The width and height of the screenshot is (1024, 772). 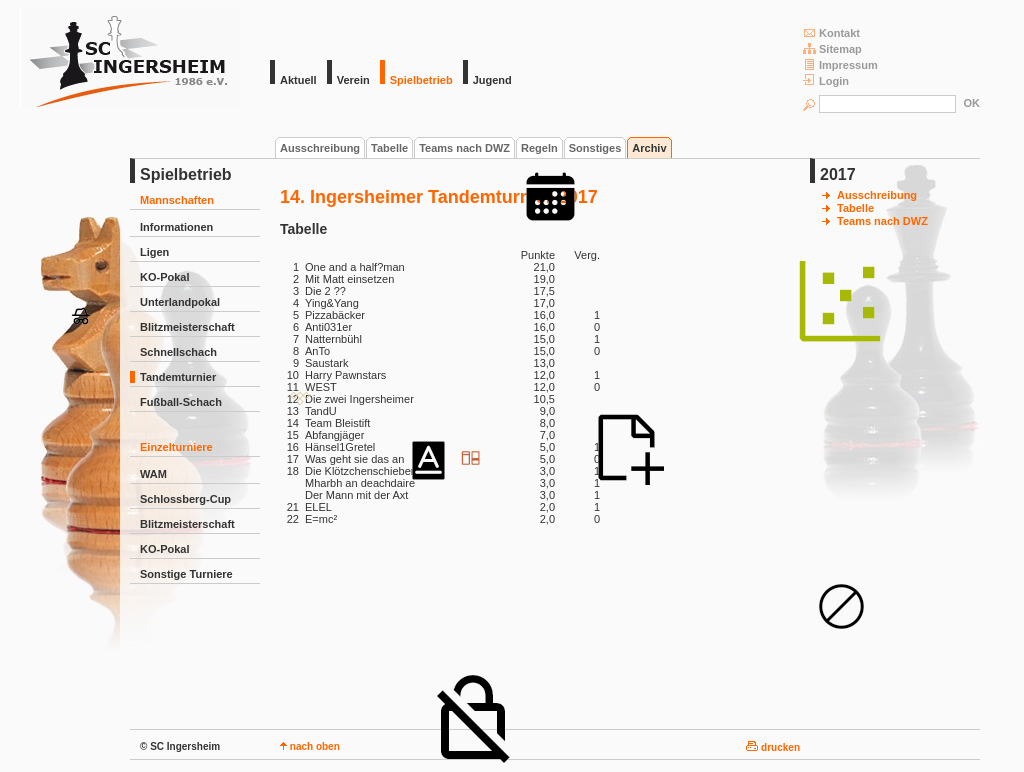 I want to click on indicates an unencrypted or insecure connection, so click(x=473, y=719).